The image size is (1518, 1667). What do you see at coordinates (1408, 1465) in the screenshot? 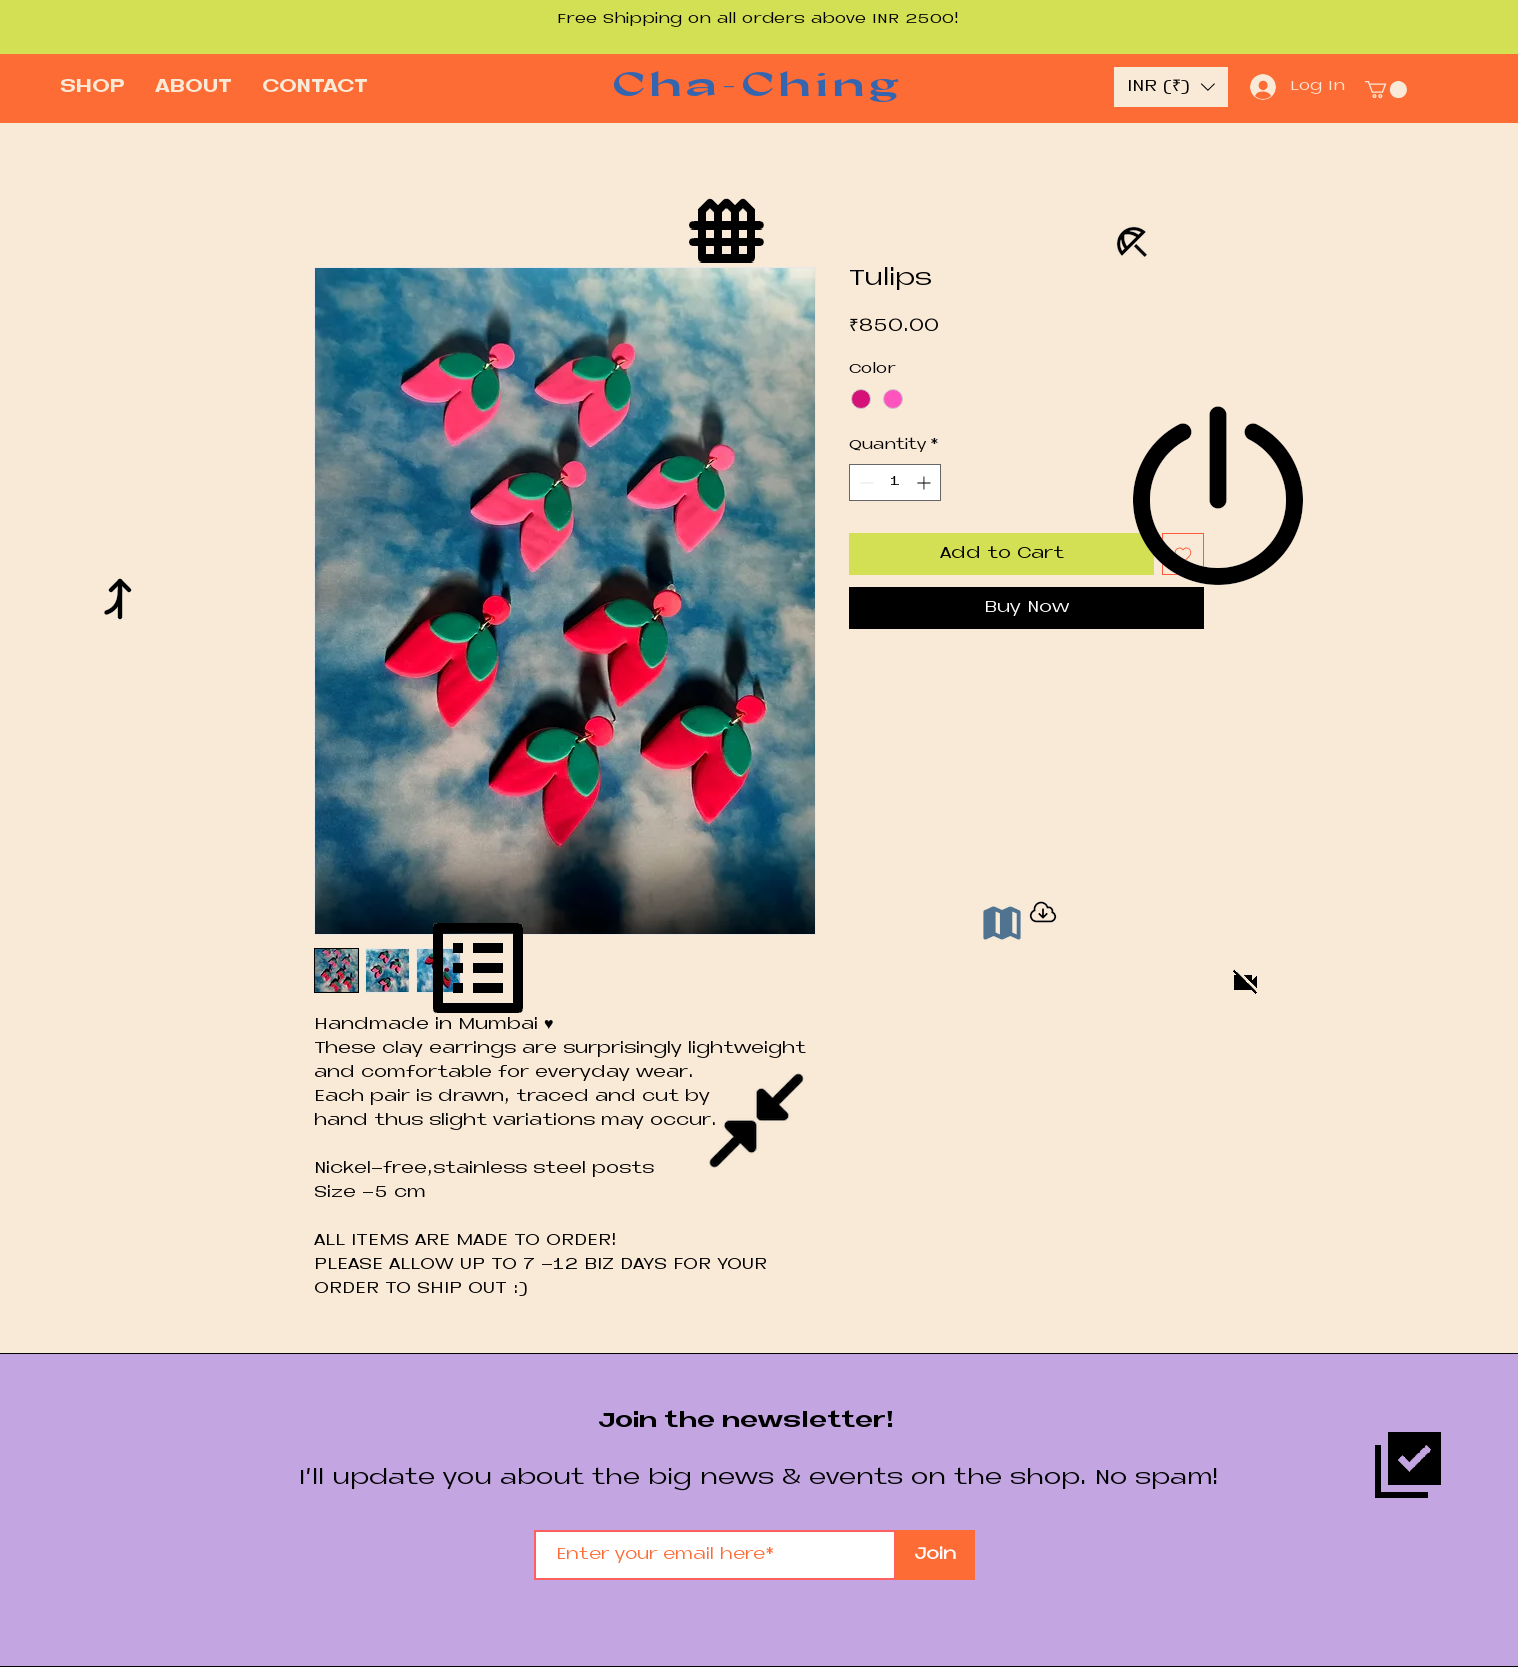
I see `item successfully added to library` at bounding box center [1408, 1465].